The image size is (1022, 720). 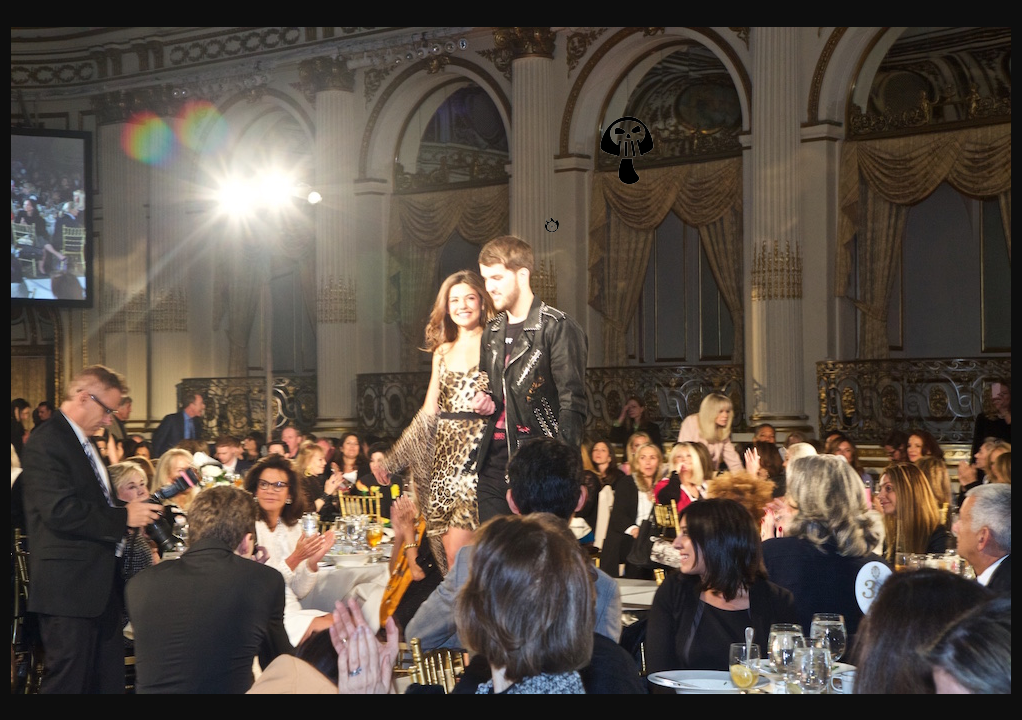 What do you see at coordinates (552, 225) in the screenshot?
I see `activate a risky or high-stakes game mode` at bounding box center [552, 225].